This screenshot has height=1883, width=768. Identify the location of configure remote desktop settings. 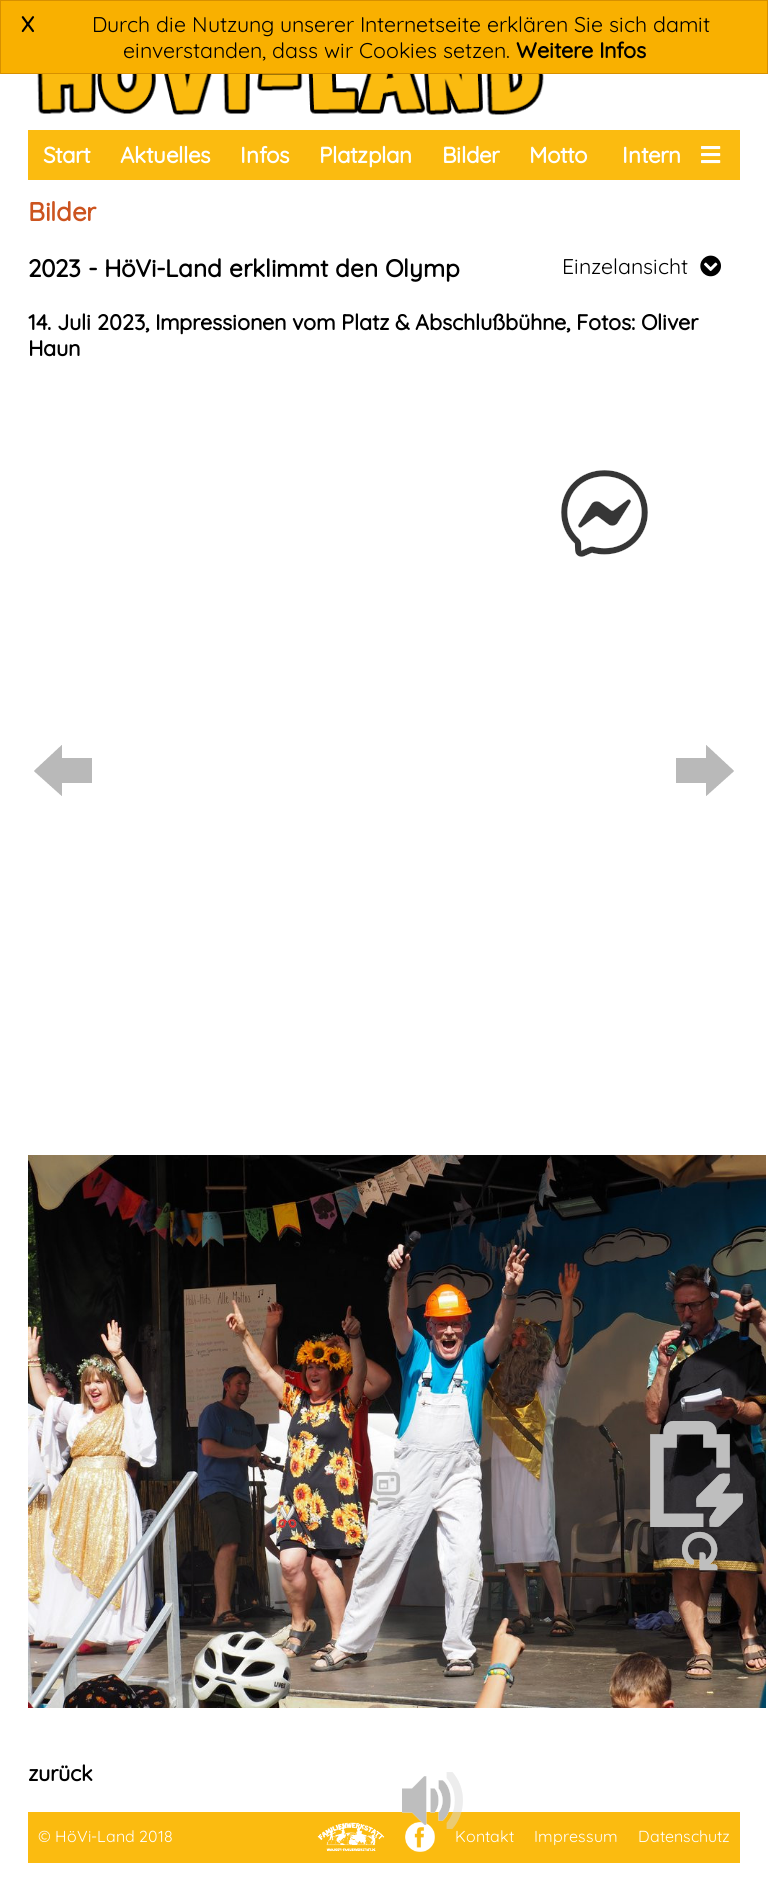
(386, 1485).